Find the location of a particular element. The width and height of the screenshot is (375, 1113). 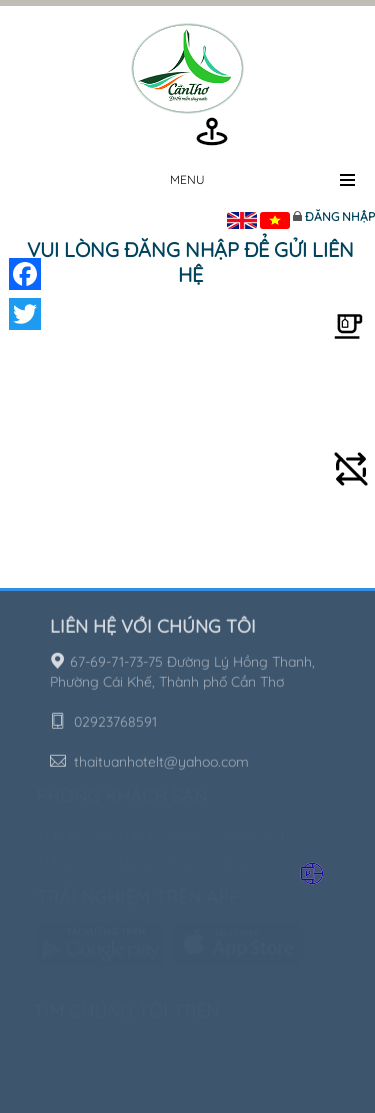

mark a location on the map is located at coordinates (212, 132).